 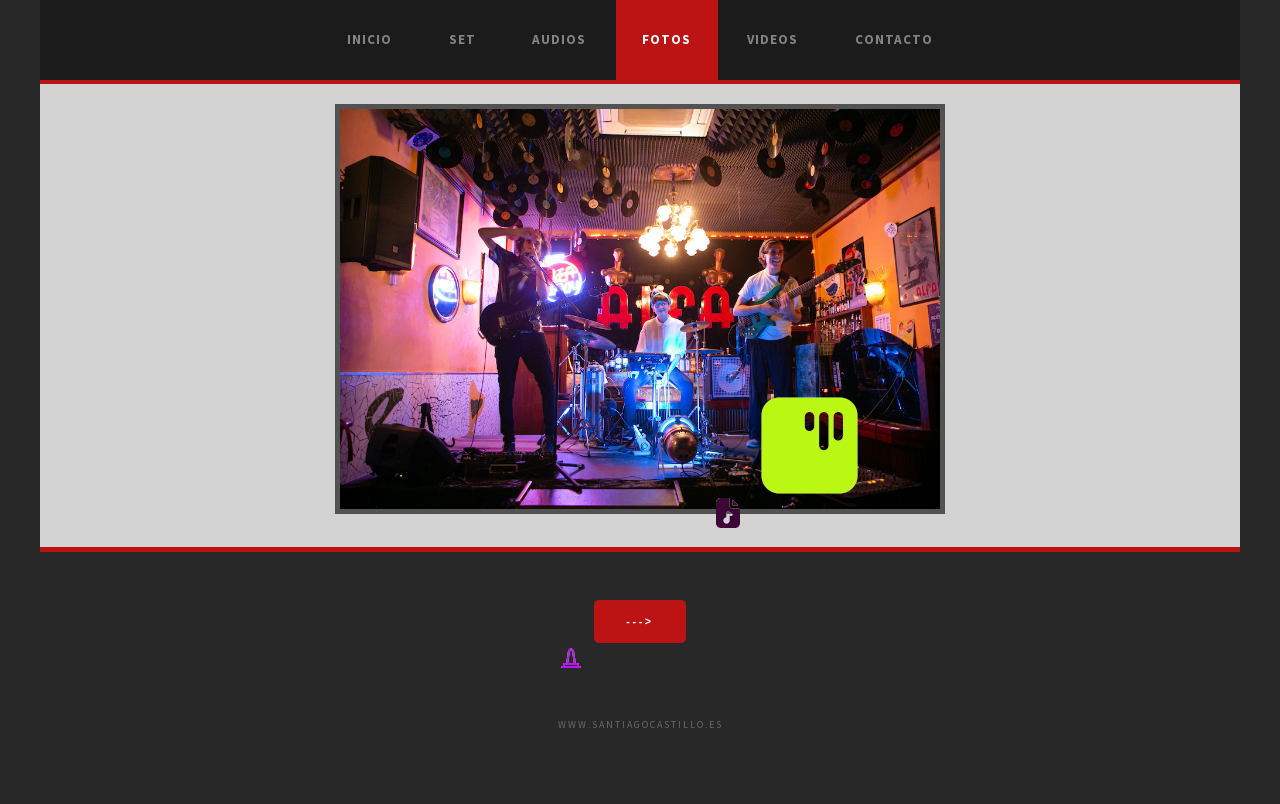 I want to click on align content to top-right corner, so click(x=809, y=445).